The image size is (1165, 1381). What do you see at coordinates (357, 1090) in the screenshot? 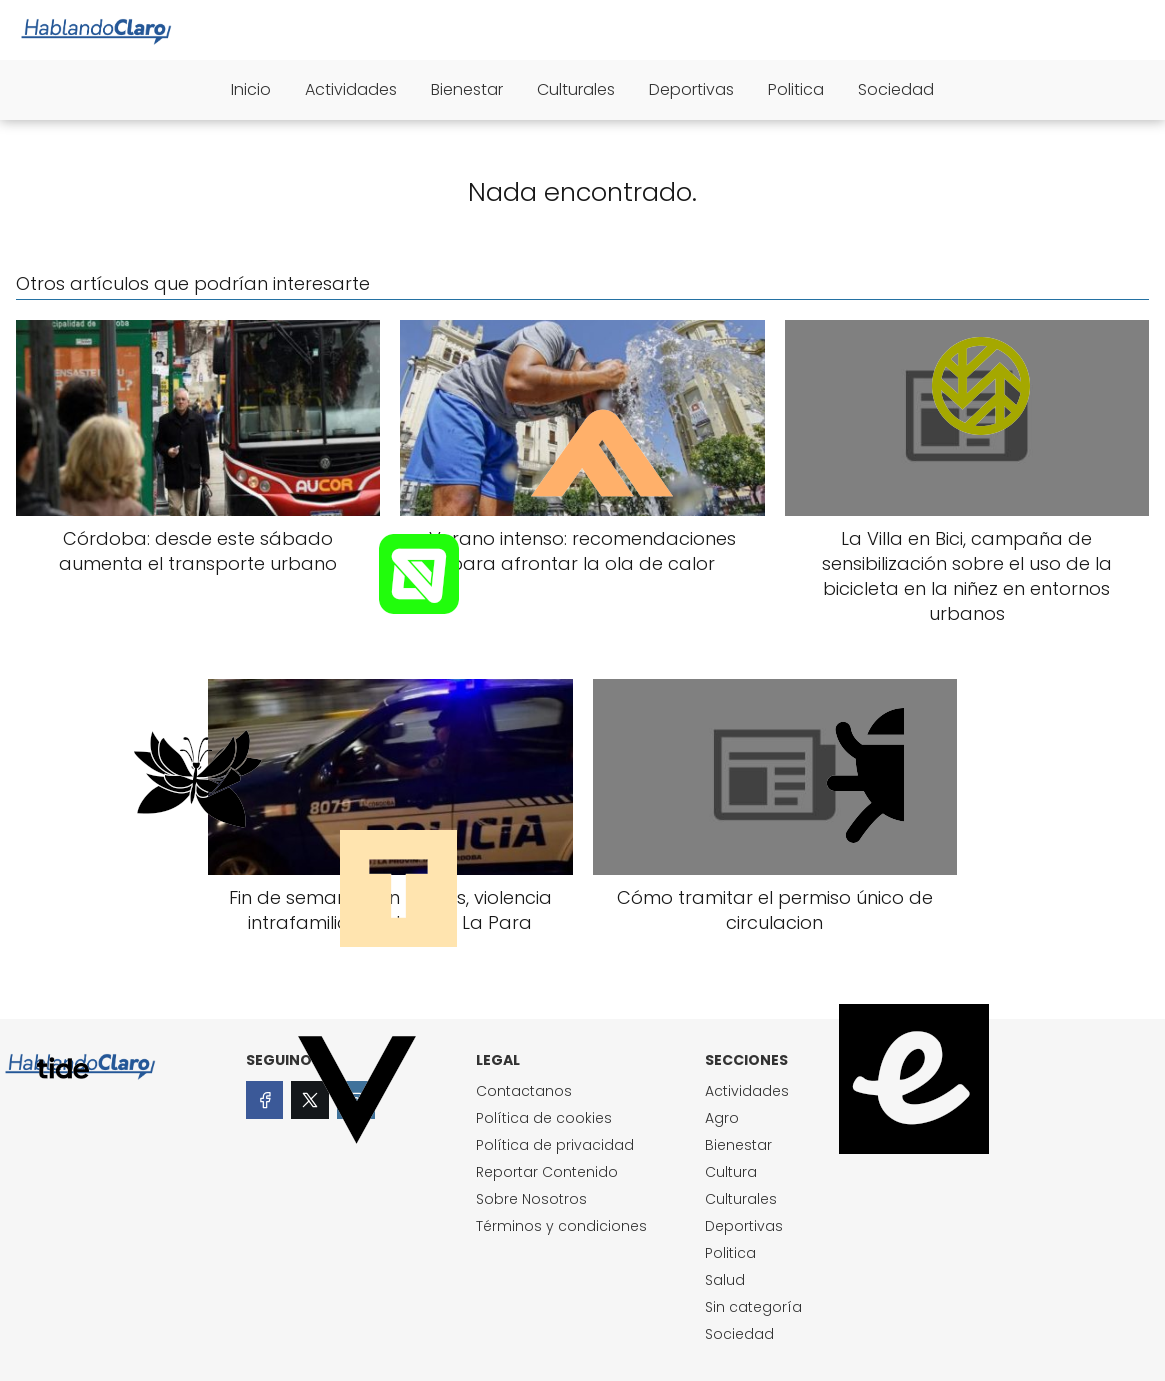
I see `vitess database clustering platform logo` at bounding box center [357, 1090].